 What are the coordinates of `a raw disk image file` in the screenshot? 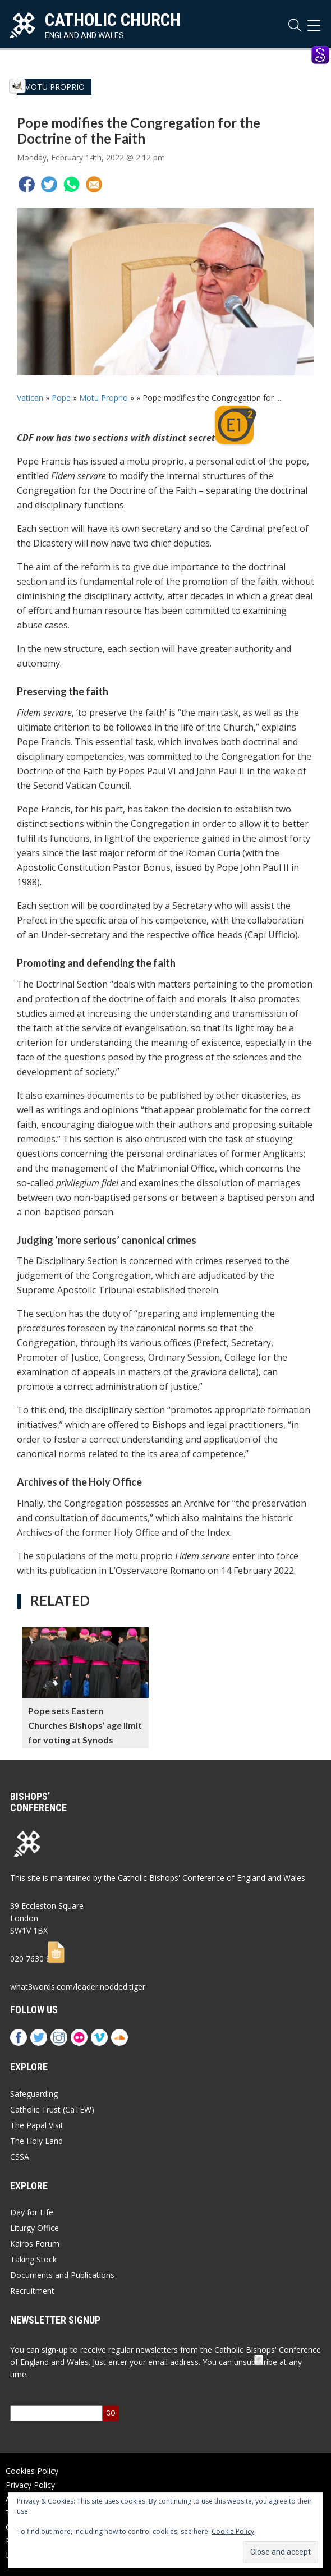 It's located at (259, 2360).